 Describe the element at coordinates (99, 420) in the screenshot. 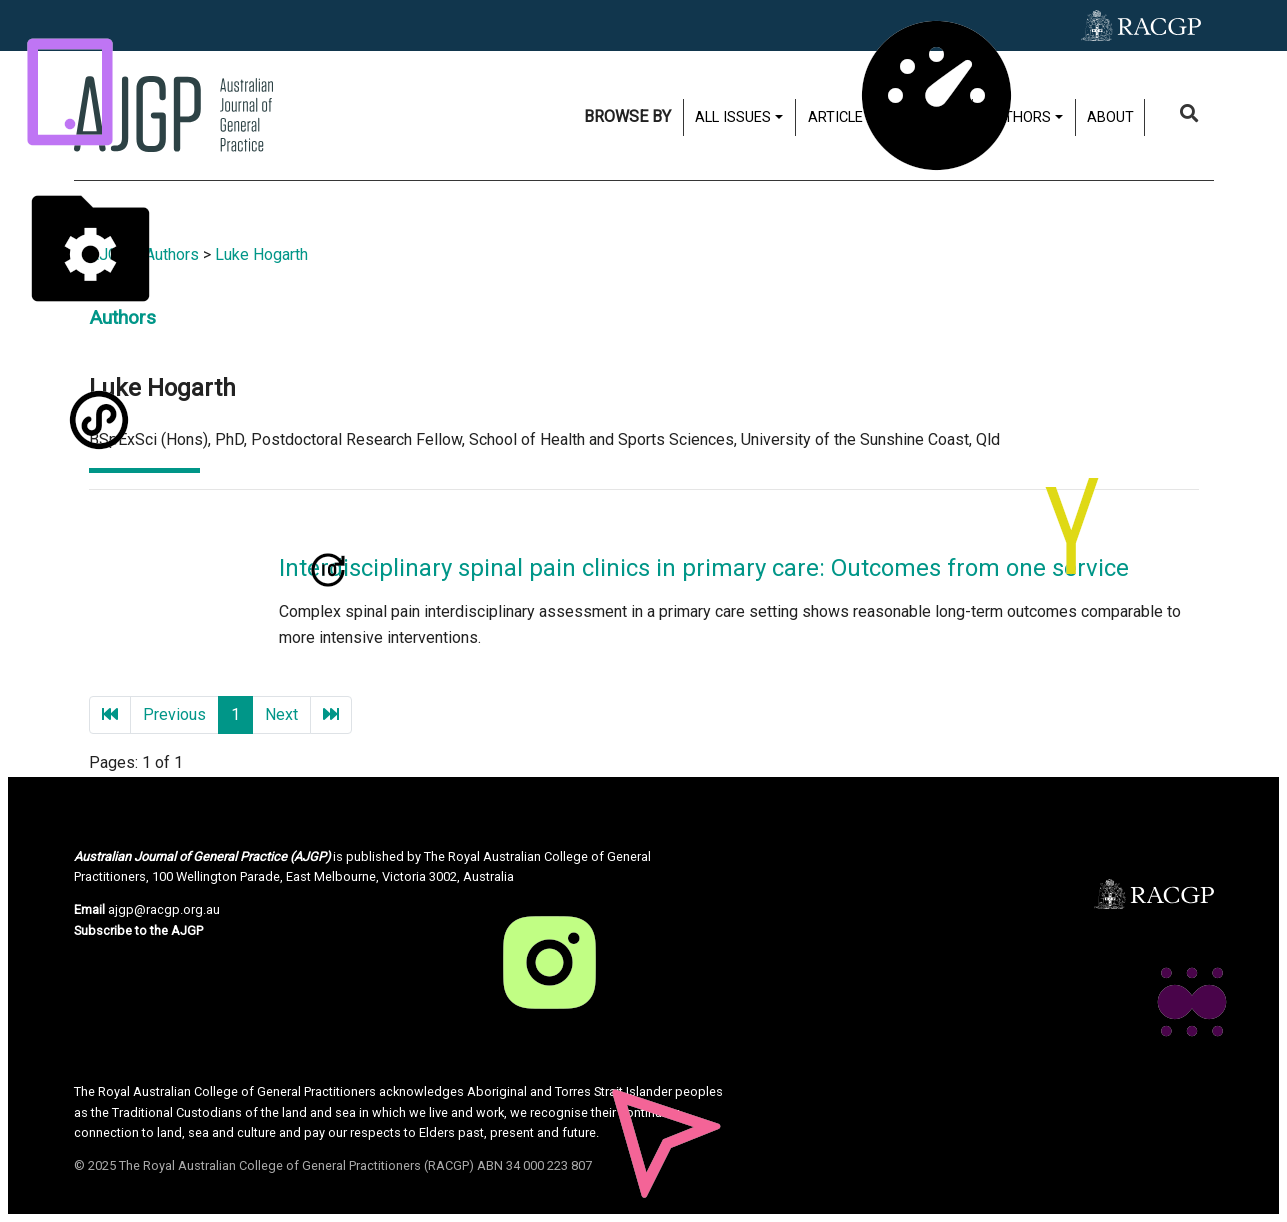

I see `open a mini program or lightweight app` at that location.